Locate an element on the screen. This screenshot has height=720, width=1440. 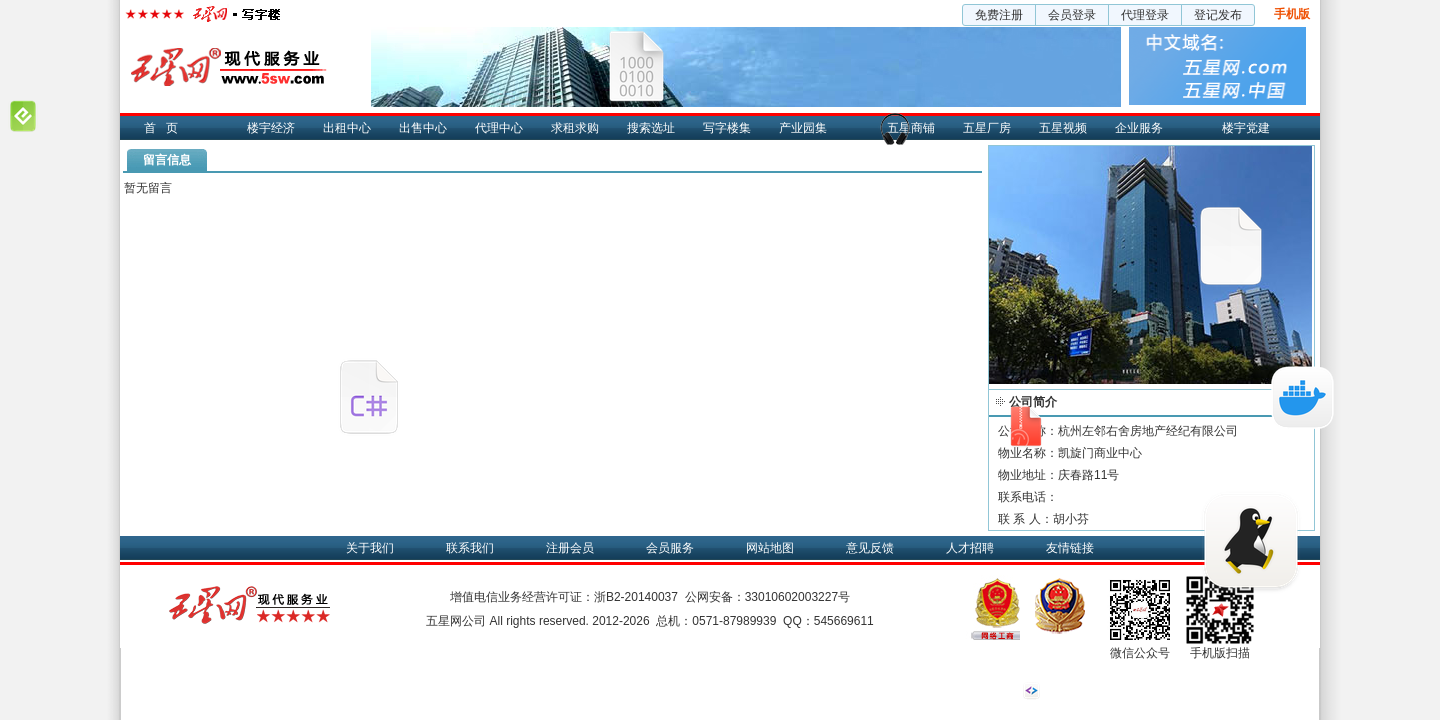
open smartgit version control client is located at coordinates (1031, 690).